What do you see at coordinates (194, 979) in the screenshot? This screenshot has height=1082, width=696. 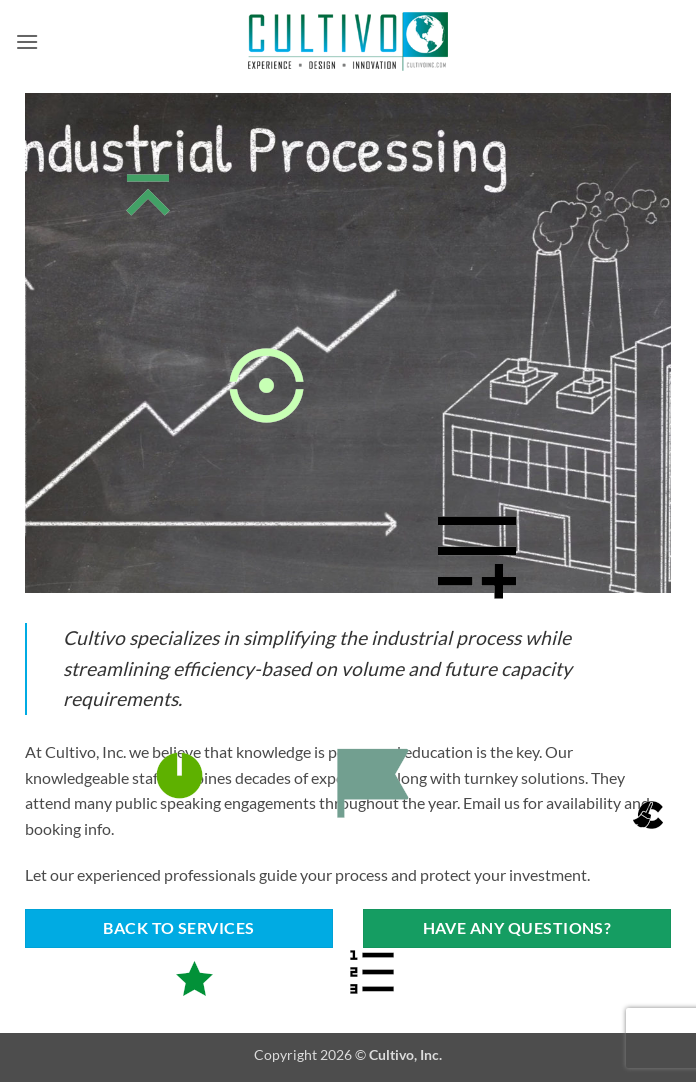 I see `add to favorites` at bounding box center [194, 979].